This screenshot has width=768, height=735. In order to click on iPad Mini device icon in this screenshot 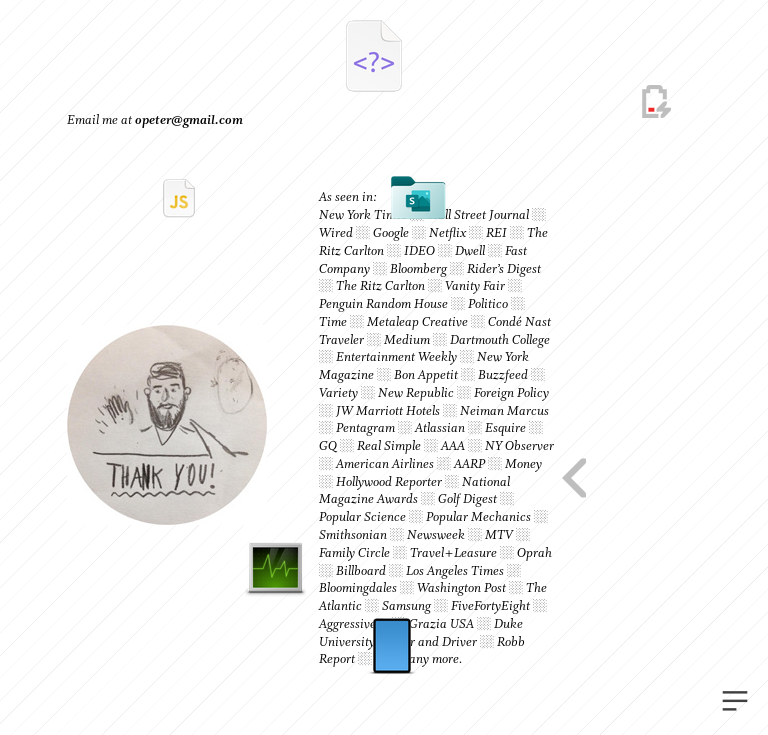, I will do `click(392, 640)`.